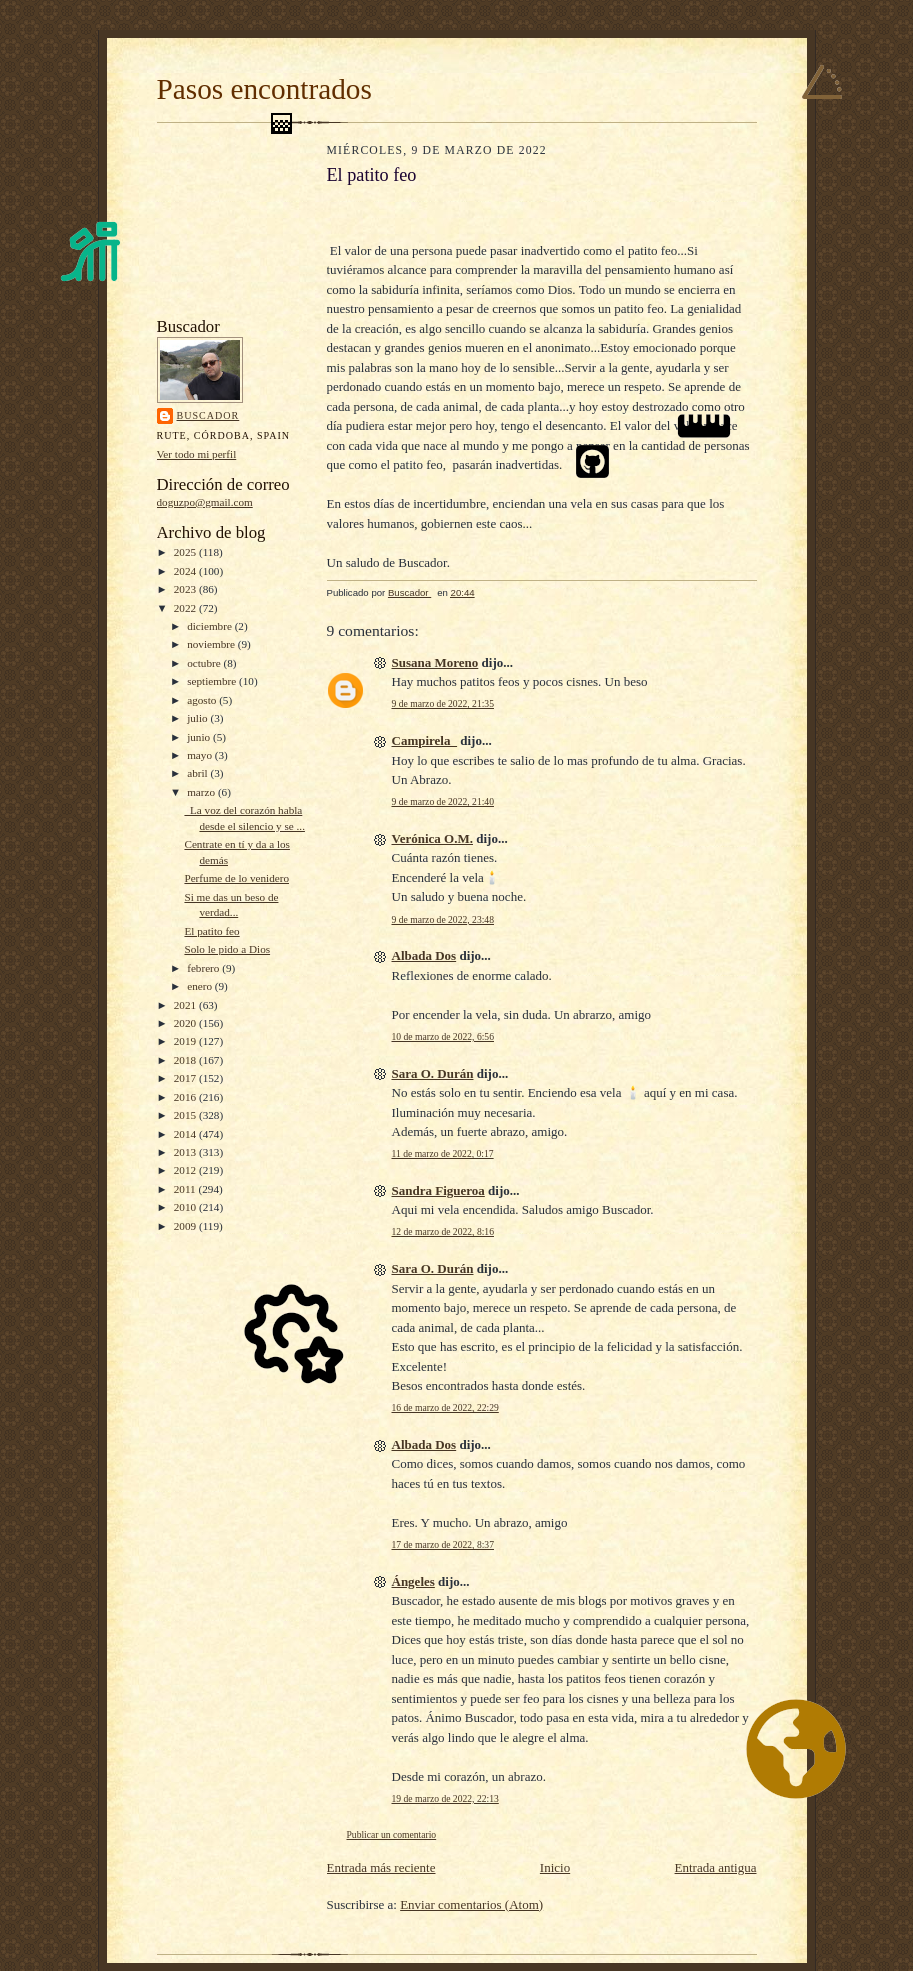  Describe the element at coordinates (704, 426) in the screenshot. I see `measure horizontal distance or width` at that location.